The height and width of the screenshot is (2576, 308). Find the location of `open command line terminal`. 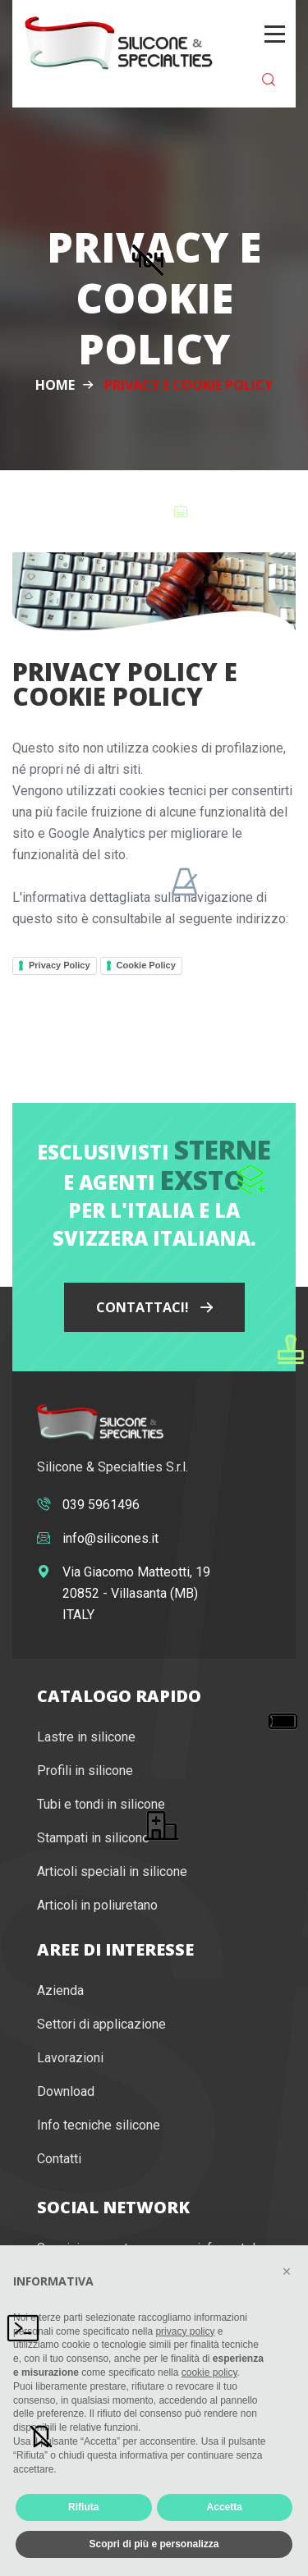

open command line terminal is located at coordinates (23, 2328).